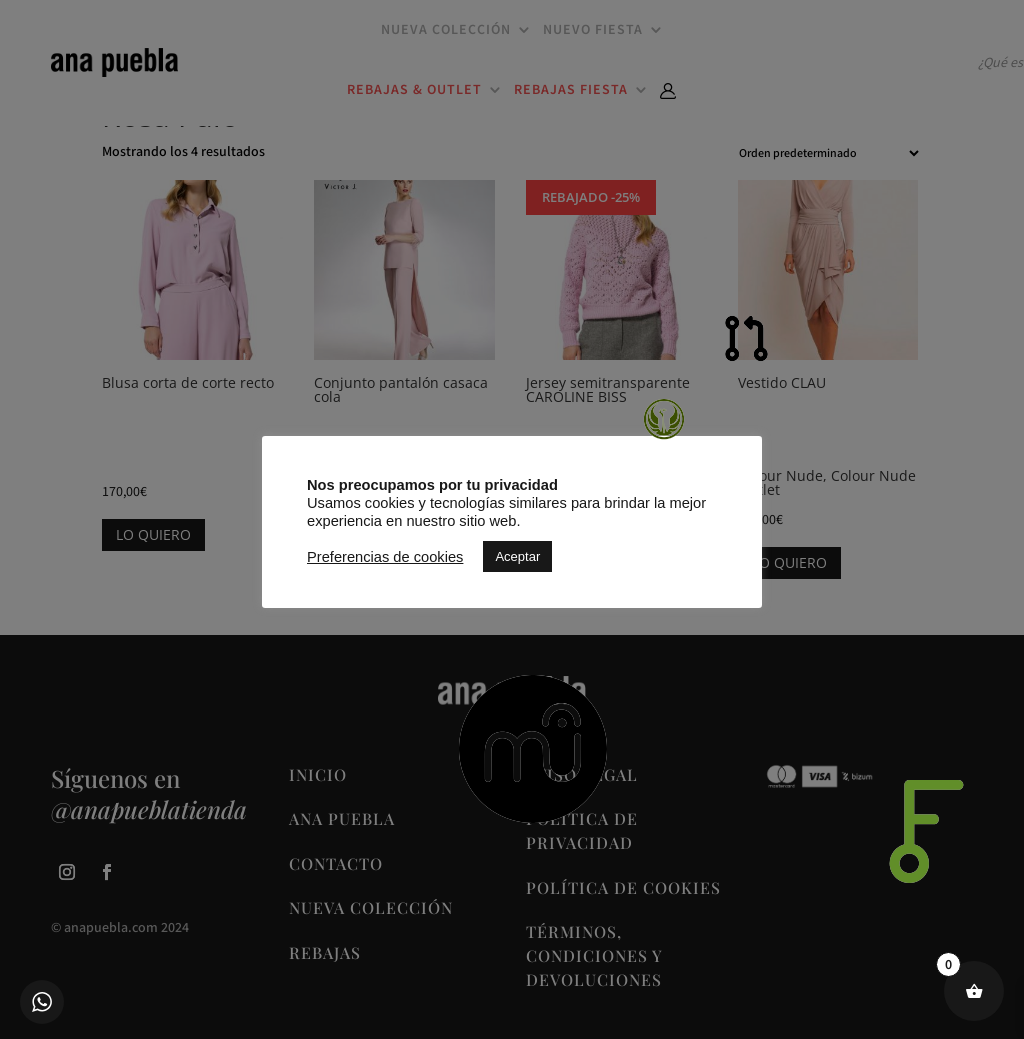  Describe the element at coordinates (746, 338) in the screenshot. I see `view pull request details` at that location.